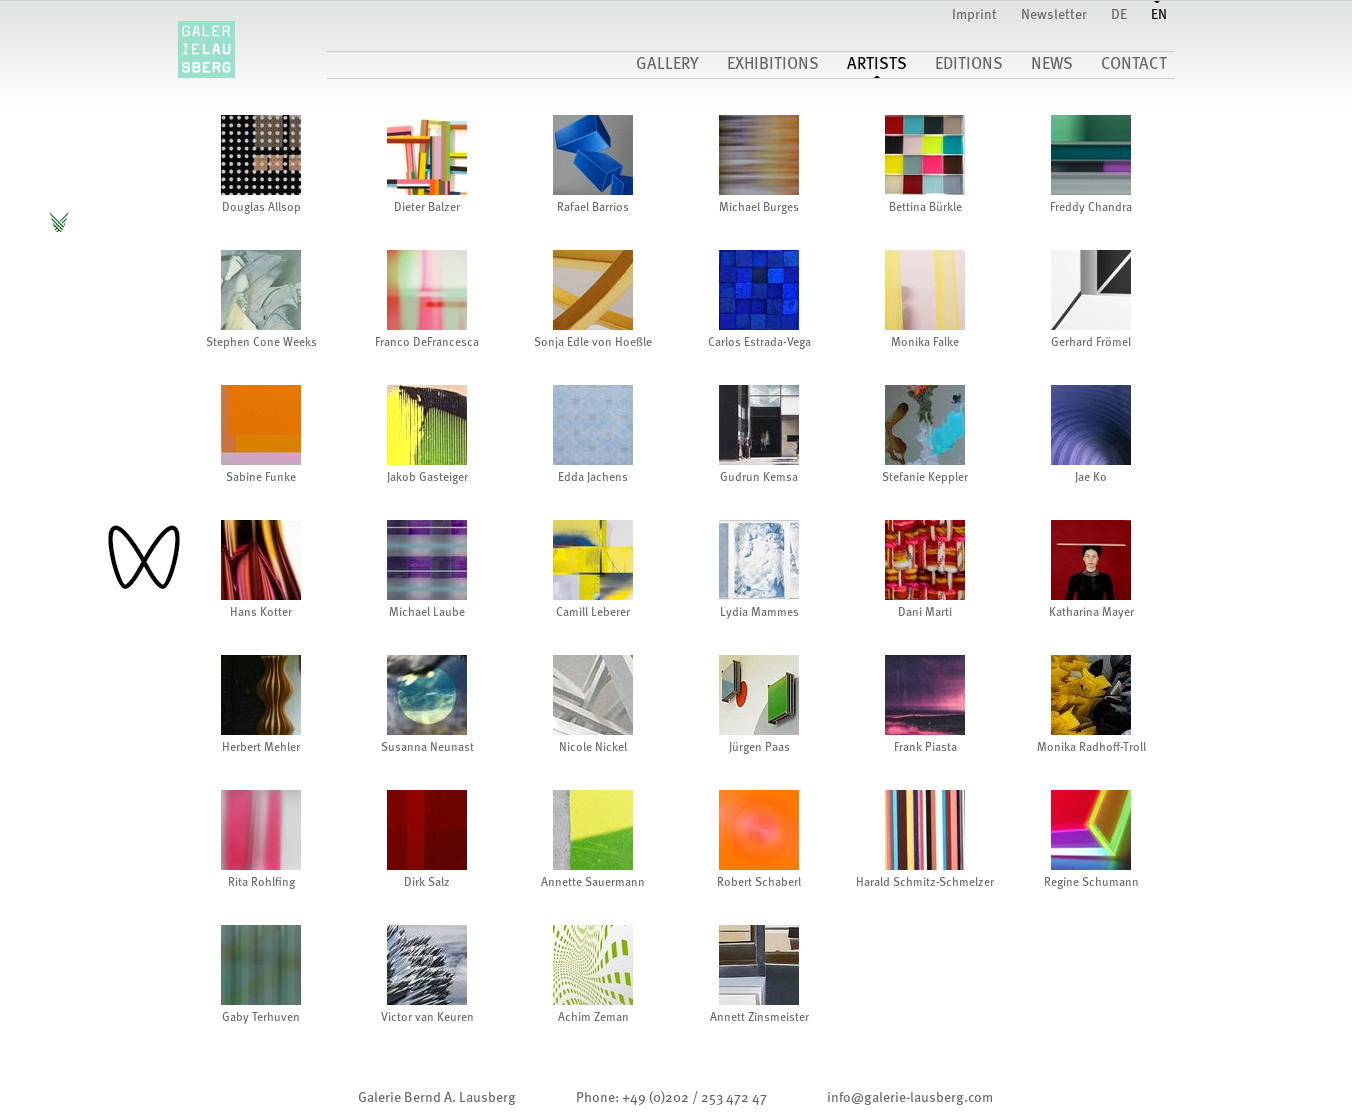 The width and height of the screenshot is (1352, 1119). I want to click on the game awards official logo, so click(59, 222).